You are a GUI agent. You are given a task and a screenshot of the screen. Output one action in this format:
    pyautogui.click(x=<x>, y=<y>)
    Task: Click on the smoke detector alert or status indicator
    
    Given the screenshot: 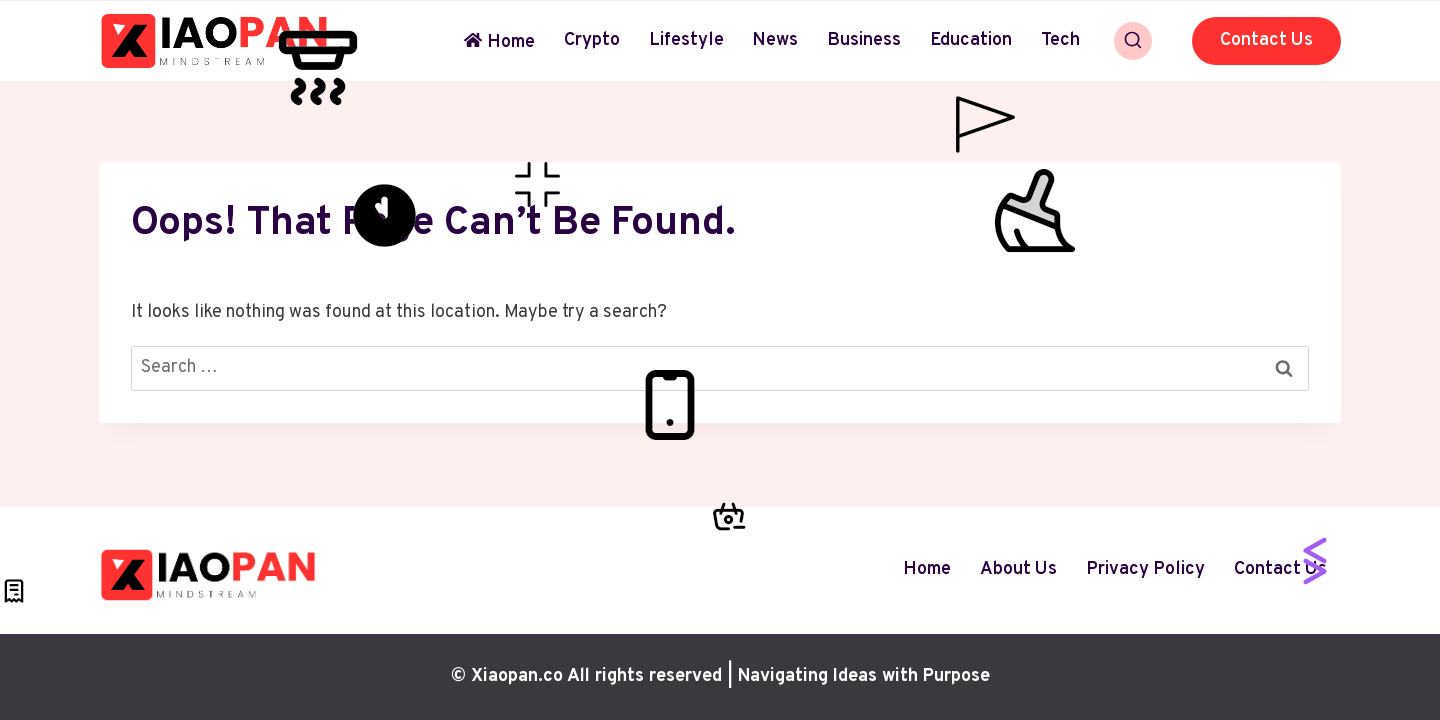 What is the action you would take?
    pyautogui.click(x=318, y=66)
    